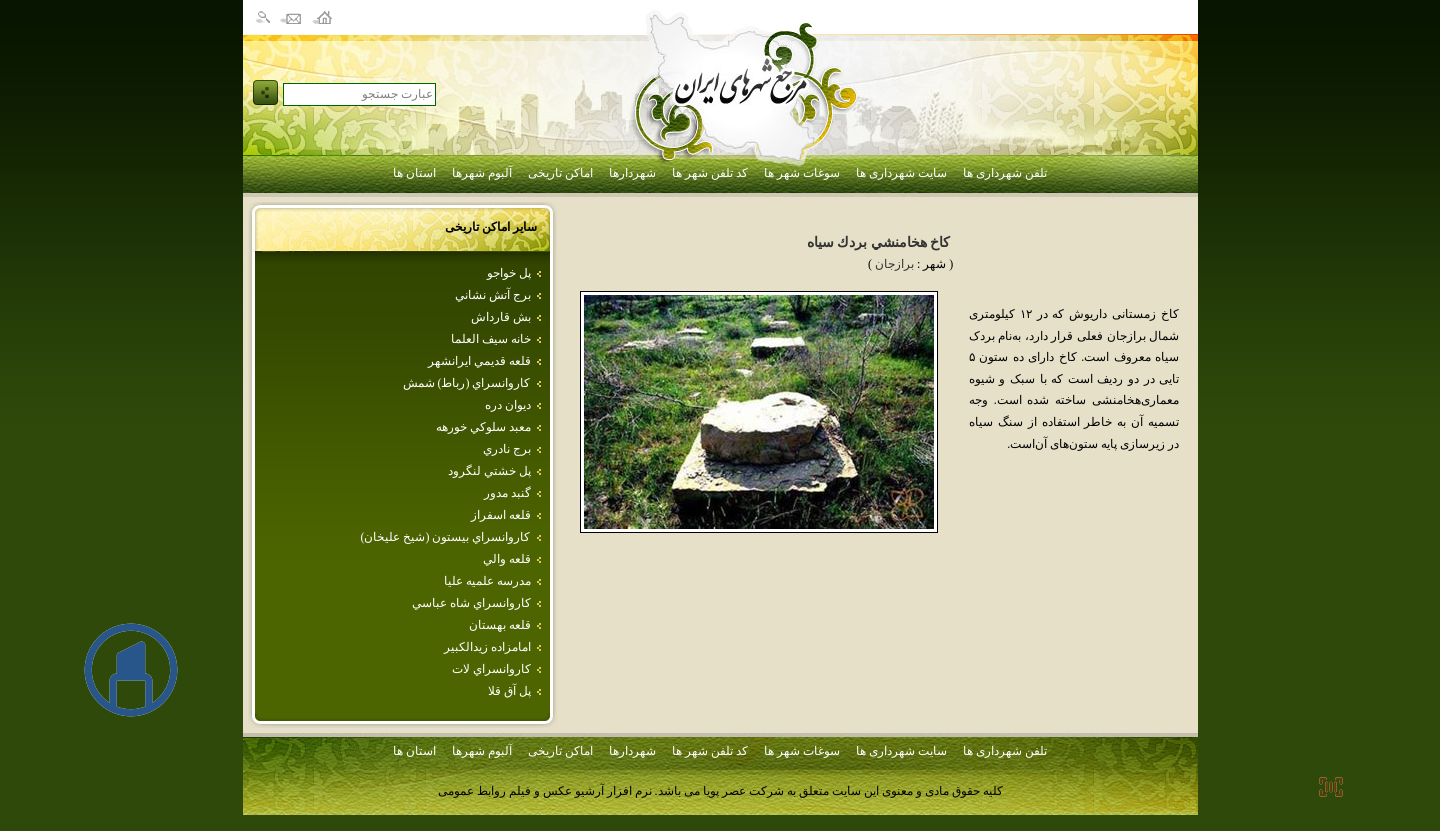  I want to click on scan a barcode, so click(1331, 787).